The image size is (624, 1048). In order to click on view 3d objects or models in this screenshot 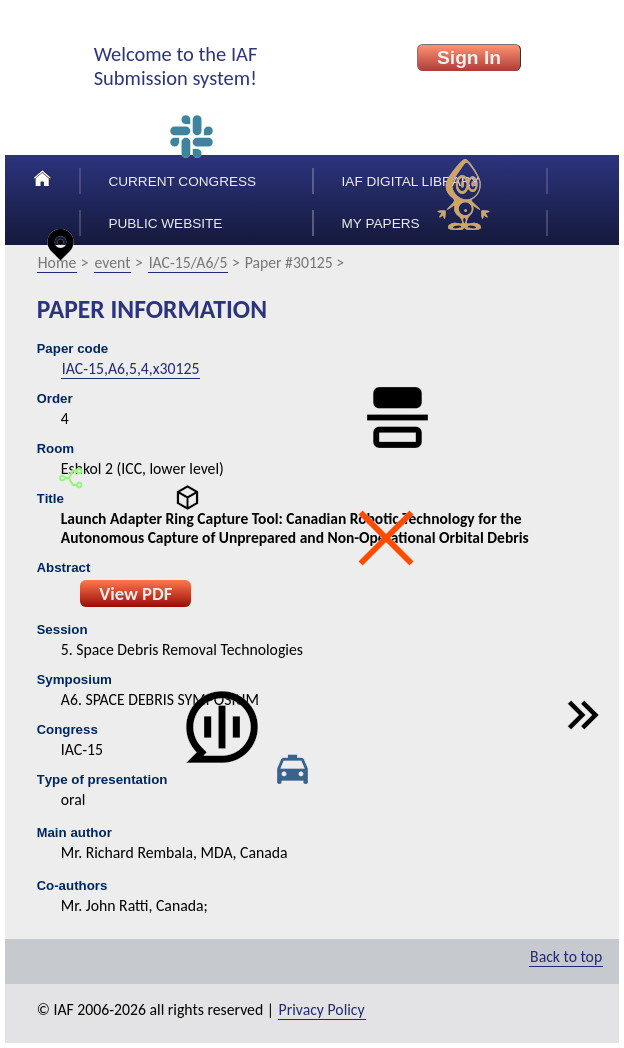, I will do `click(187, 497)`.